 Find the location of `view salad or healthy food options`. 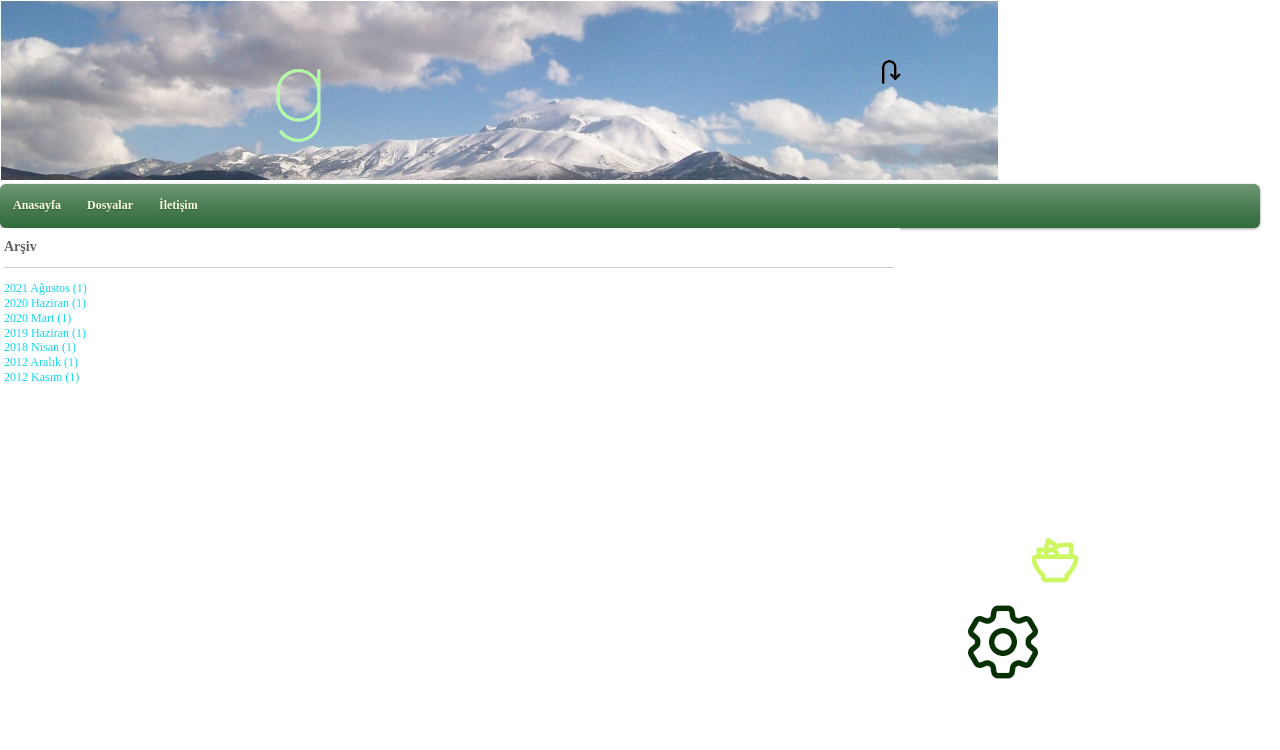

view salad or healthy food options is located at coordinates (1055, 559).